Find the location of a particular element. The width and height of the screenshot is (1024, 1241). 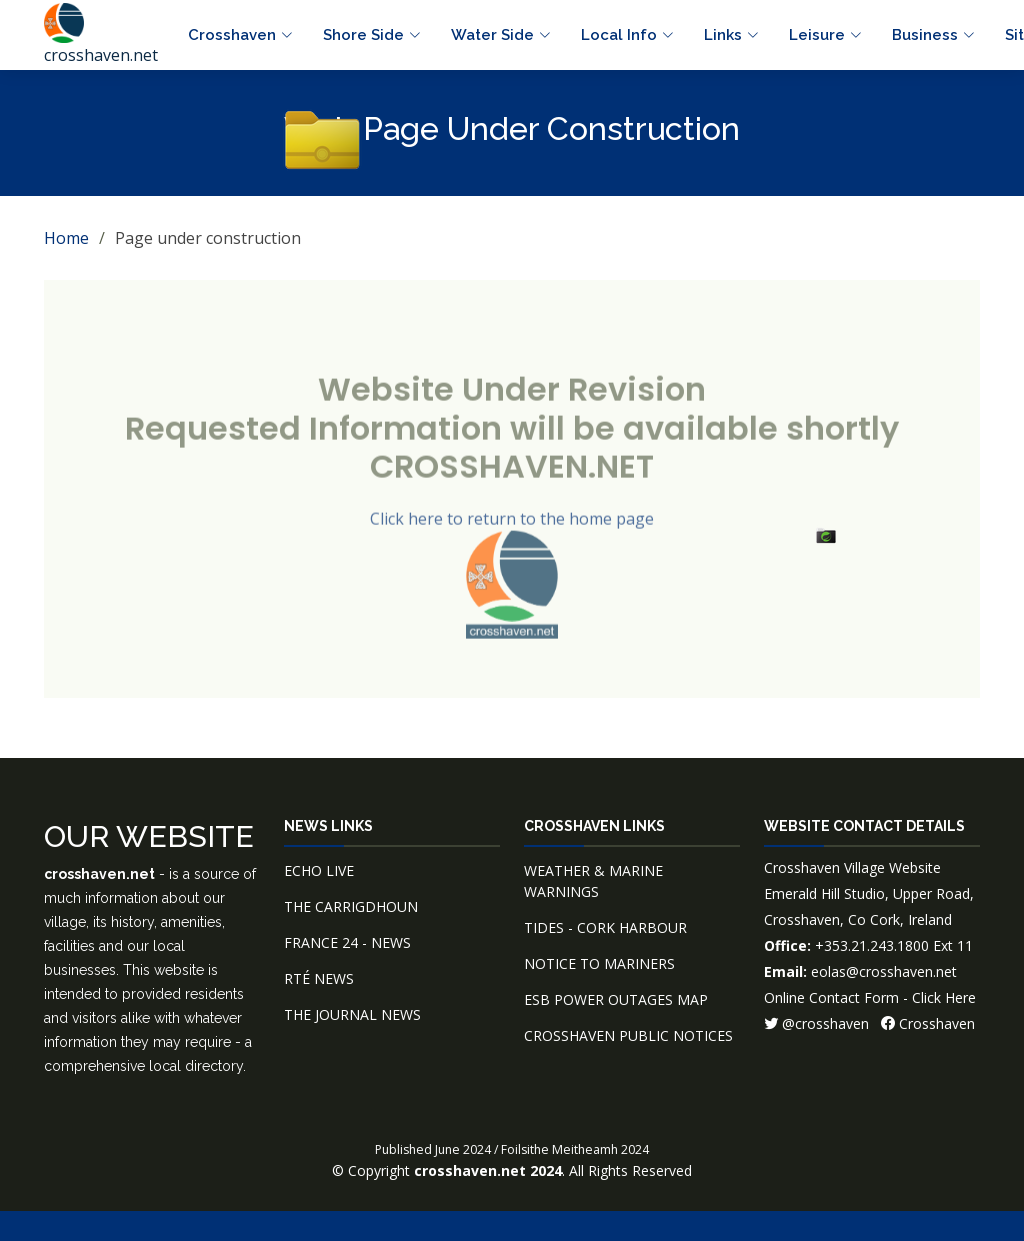

folder for storing pokémon-related files or games is located at coordinates (322, 142).